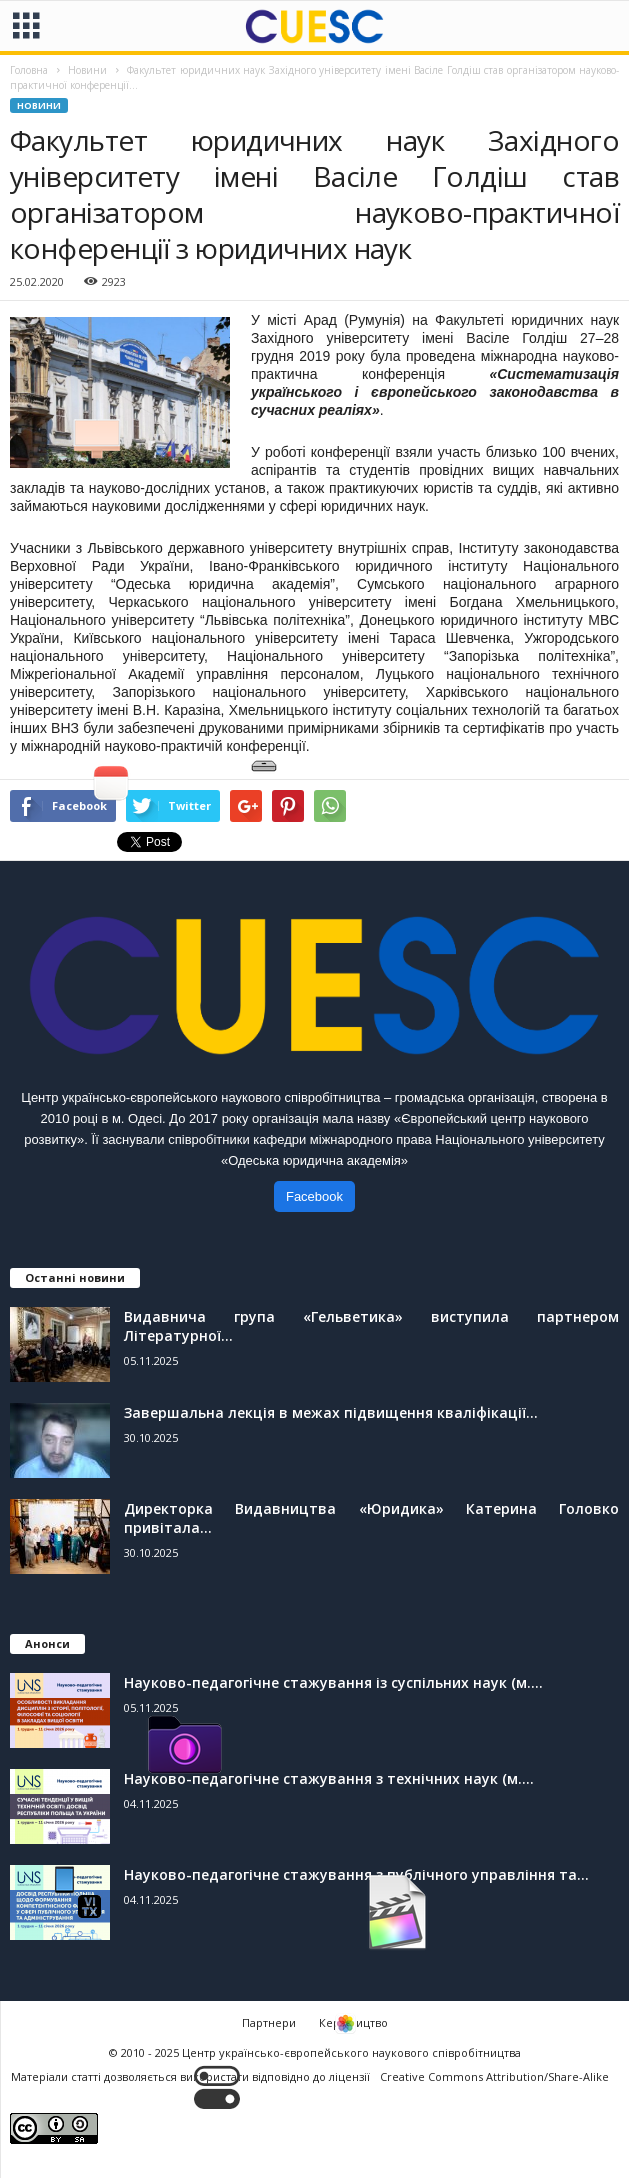  I want to click on create a new video project in iMovie, so click(397, 1913).